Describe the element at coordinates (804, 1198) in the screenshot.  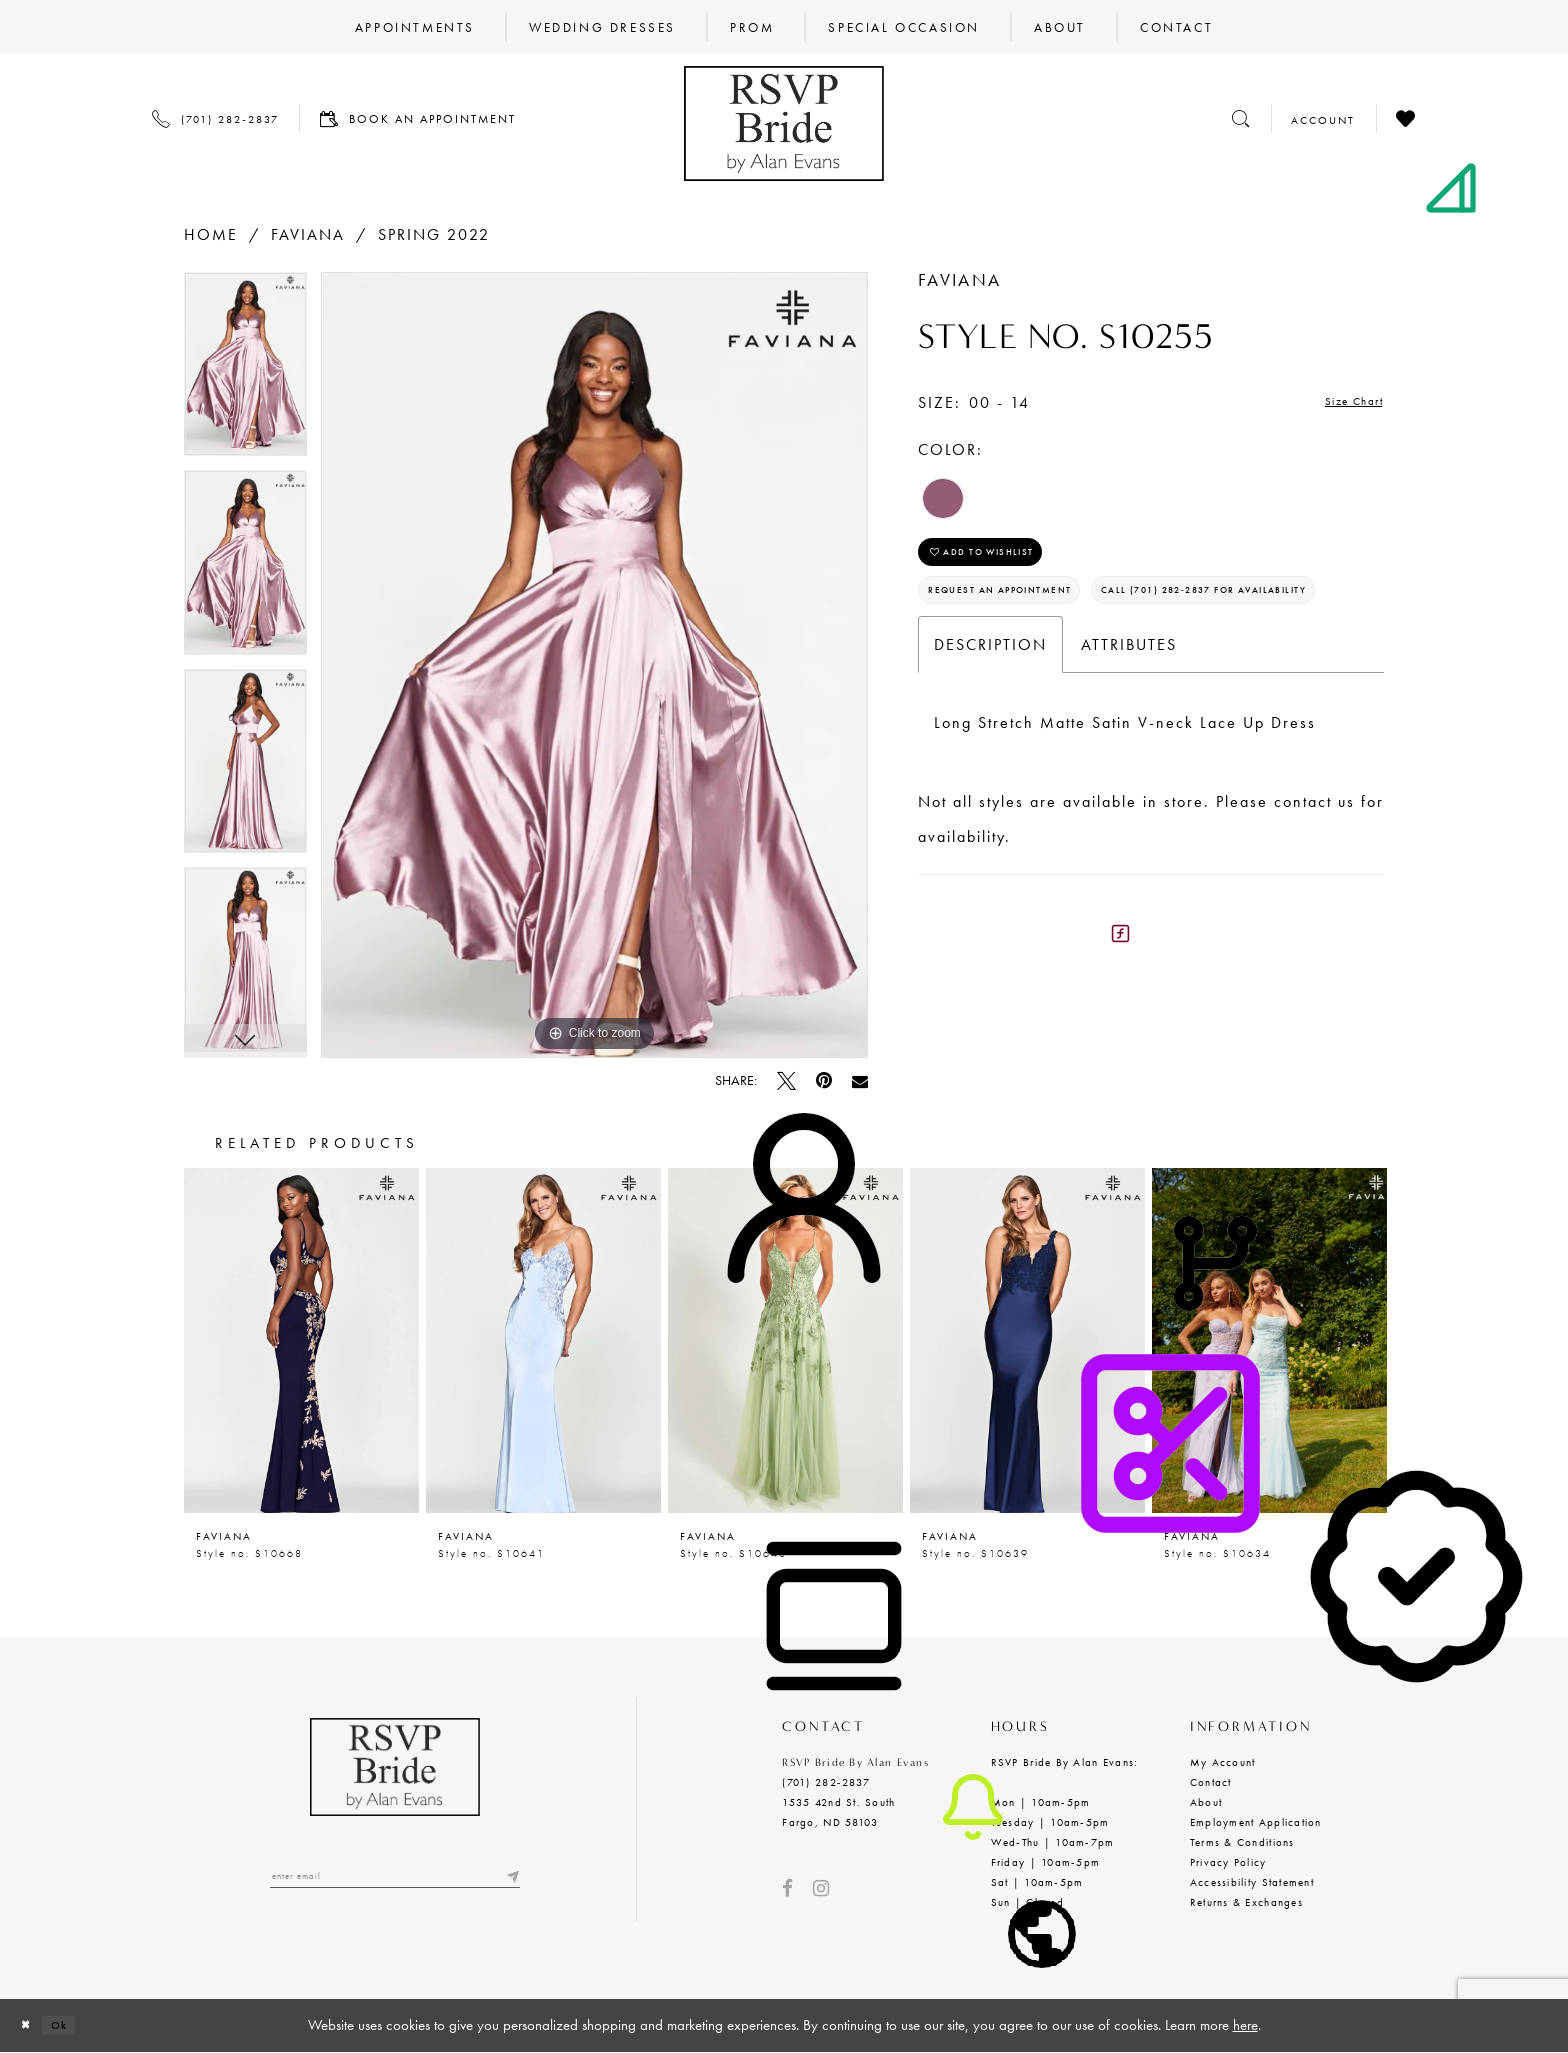
I see `view your profile` at that location.